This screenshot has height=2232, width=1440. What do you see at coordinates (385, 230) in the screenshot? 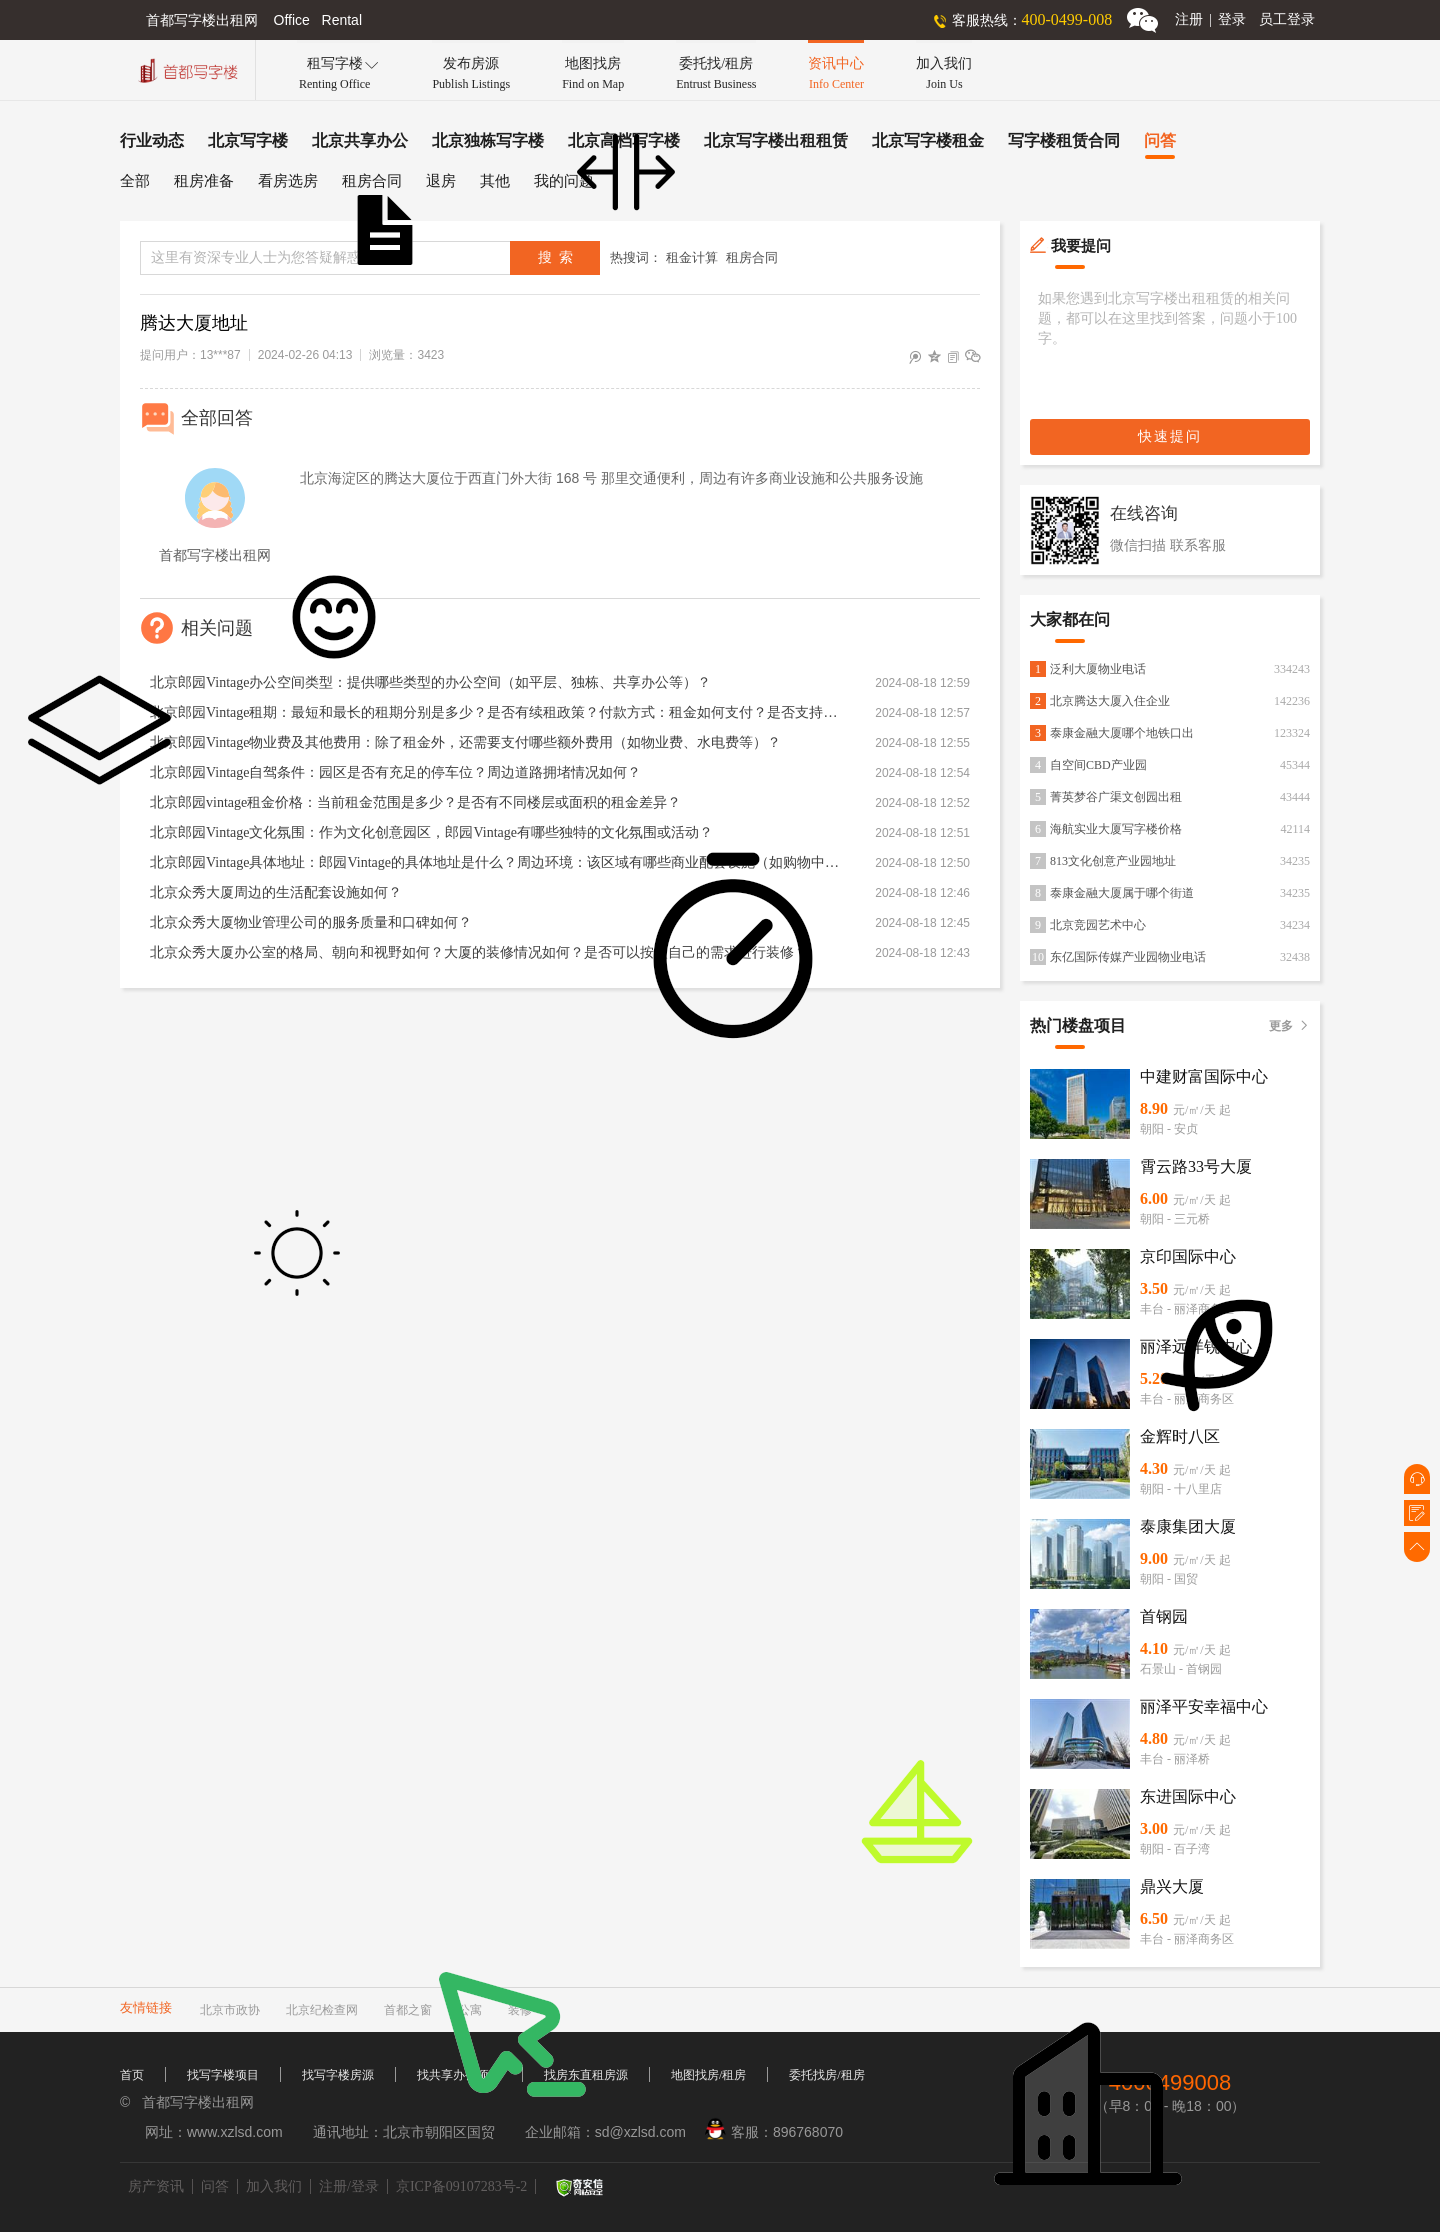
I see `view document details` at bounding box center [385, 230].